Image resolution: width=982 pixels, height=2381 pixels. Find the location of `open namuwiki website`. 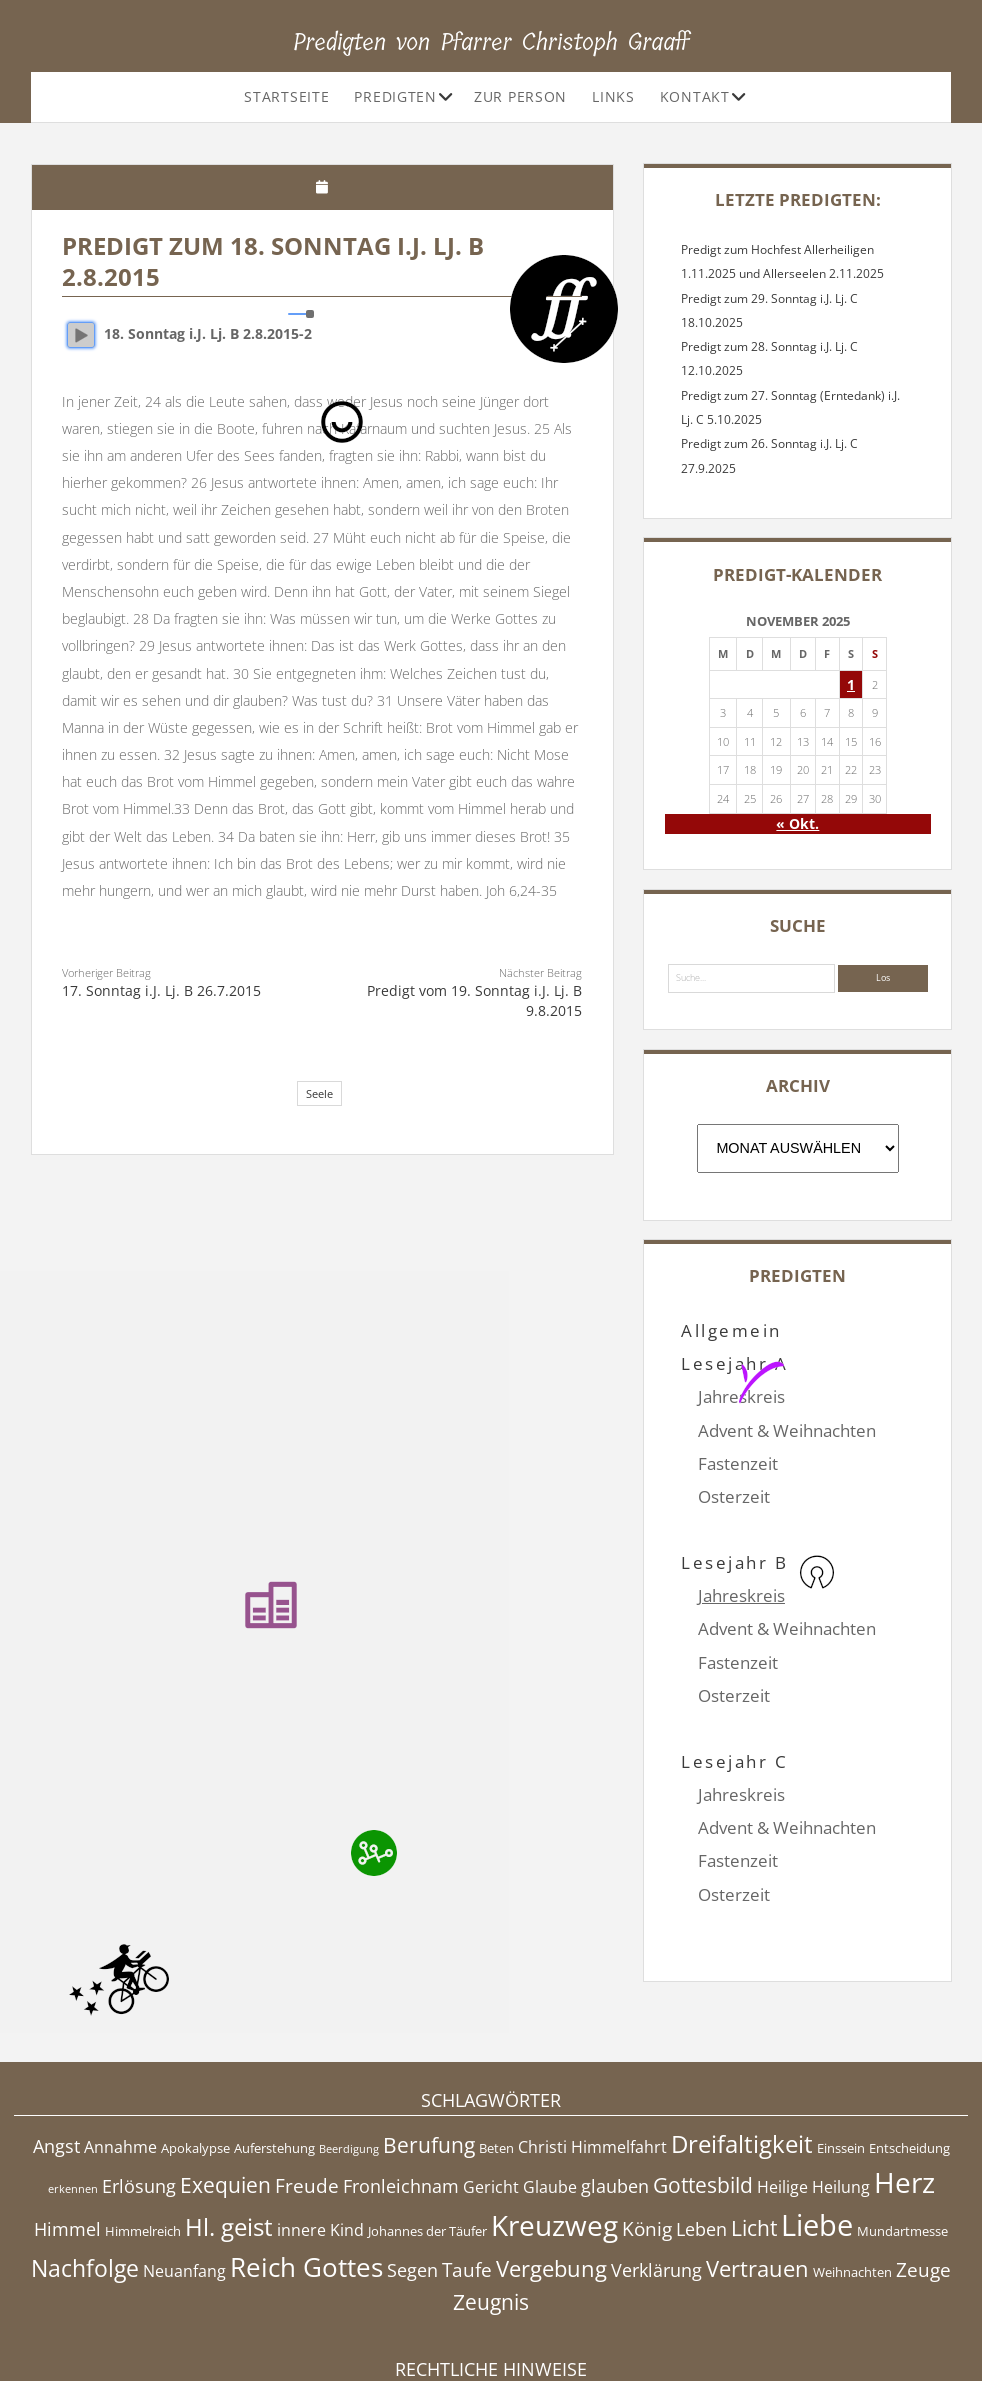

open namuwiki website is located at coordinates (374, 1853).